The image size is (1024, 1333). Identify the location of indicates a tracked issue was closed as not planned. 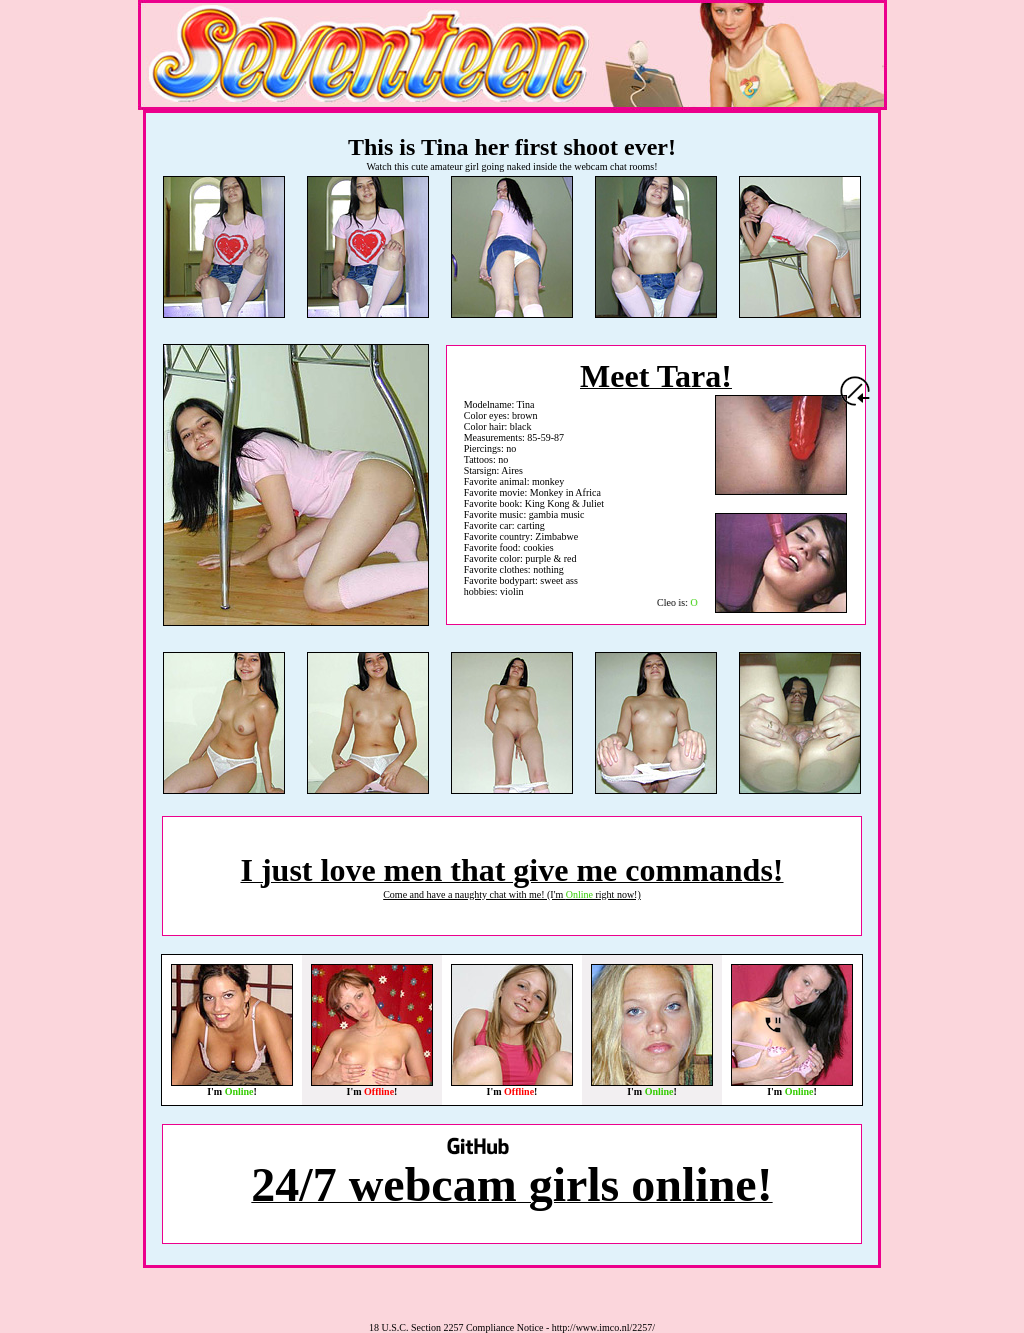
(855, 391).